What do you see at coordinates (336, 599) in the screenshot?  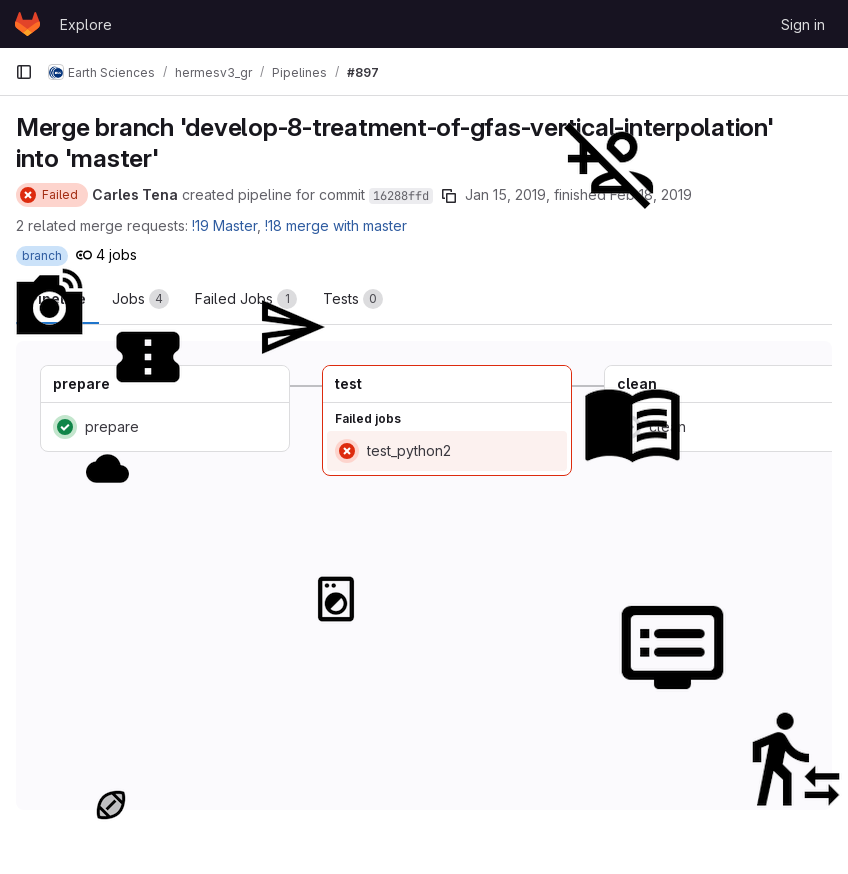 I see `find nearby laundromat or laundry services` at bounding box center [336, 599].